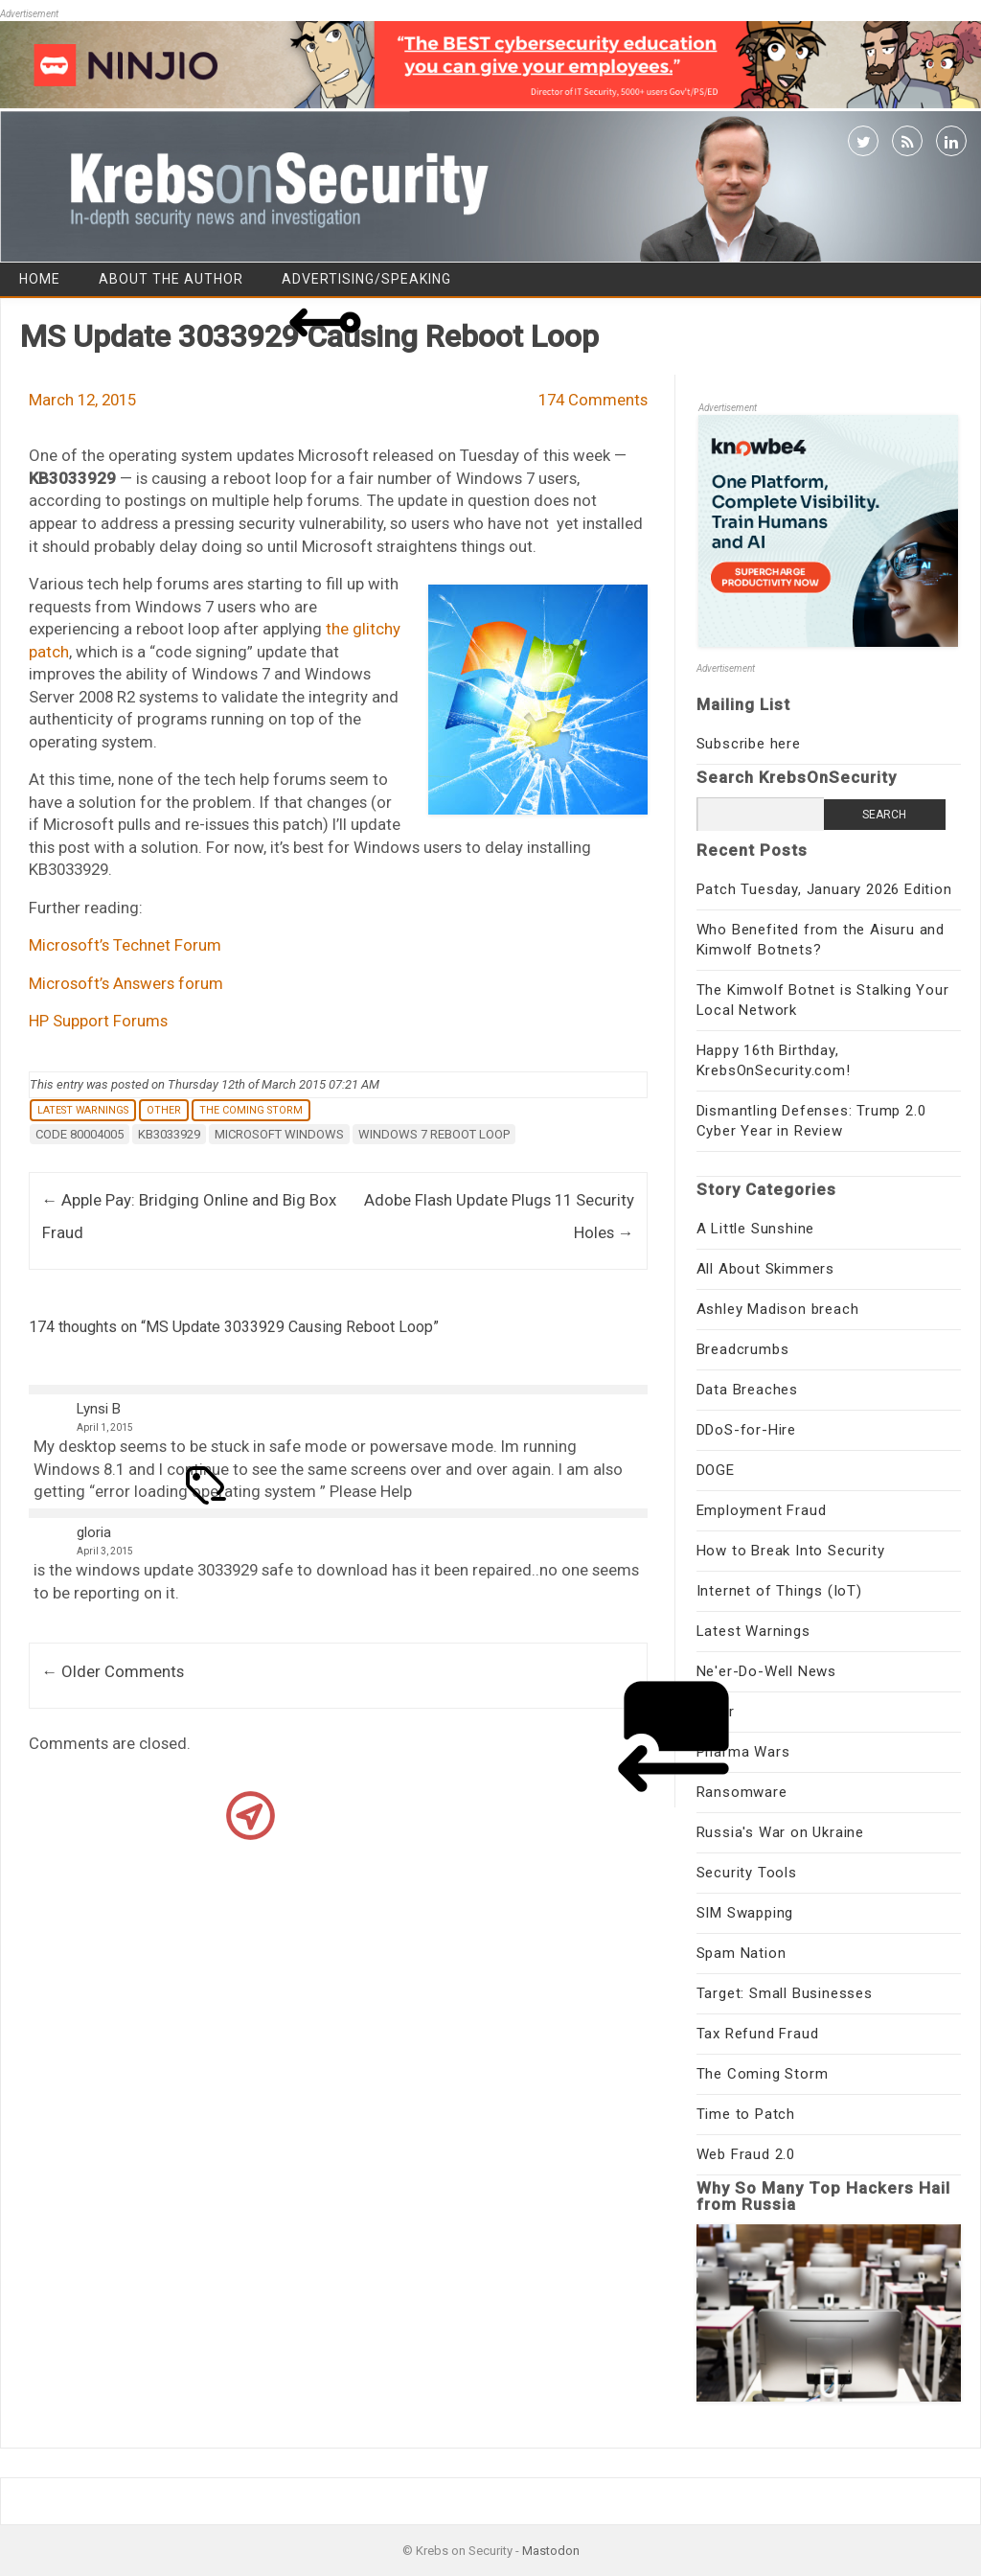  What do you see at coordinates (325, 322) in the screenshot?
I see `go back to the previous screen` at bounding box center [325, 322].